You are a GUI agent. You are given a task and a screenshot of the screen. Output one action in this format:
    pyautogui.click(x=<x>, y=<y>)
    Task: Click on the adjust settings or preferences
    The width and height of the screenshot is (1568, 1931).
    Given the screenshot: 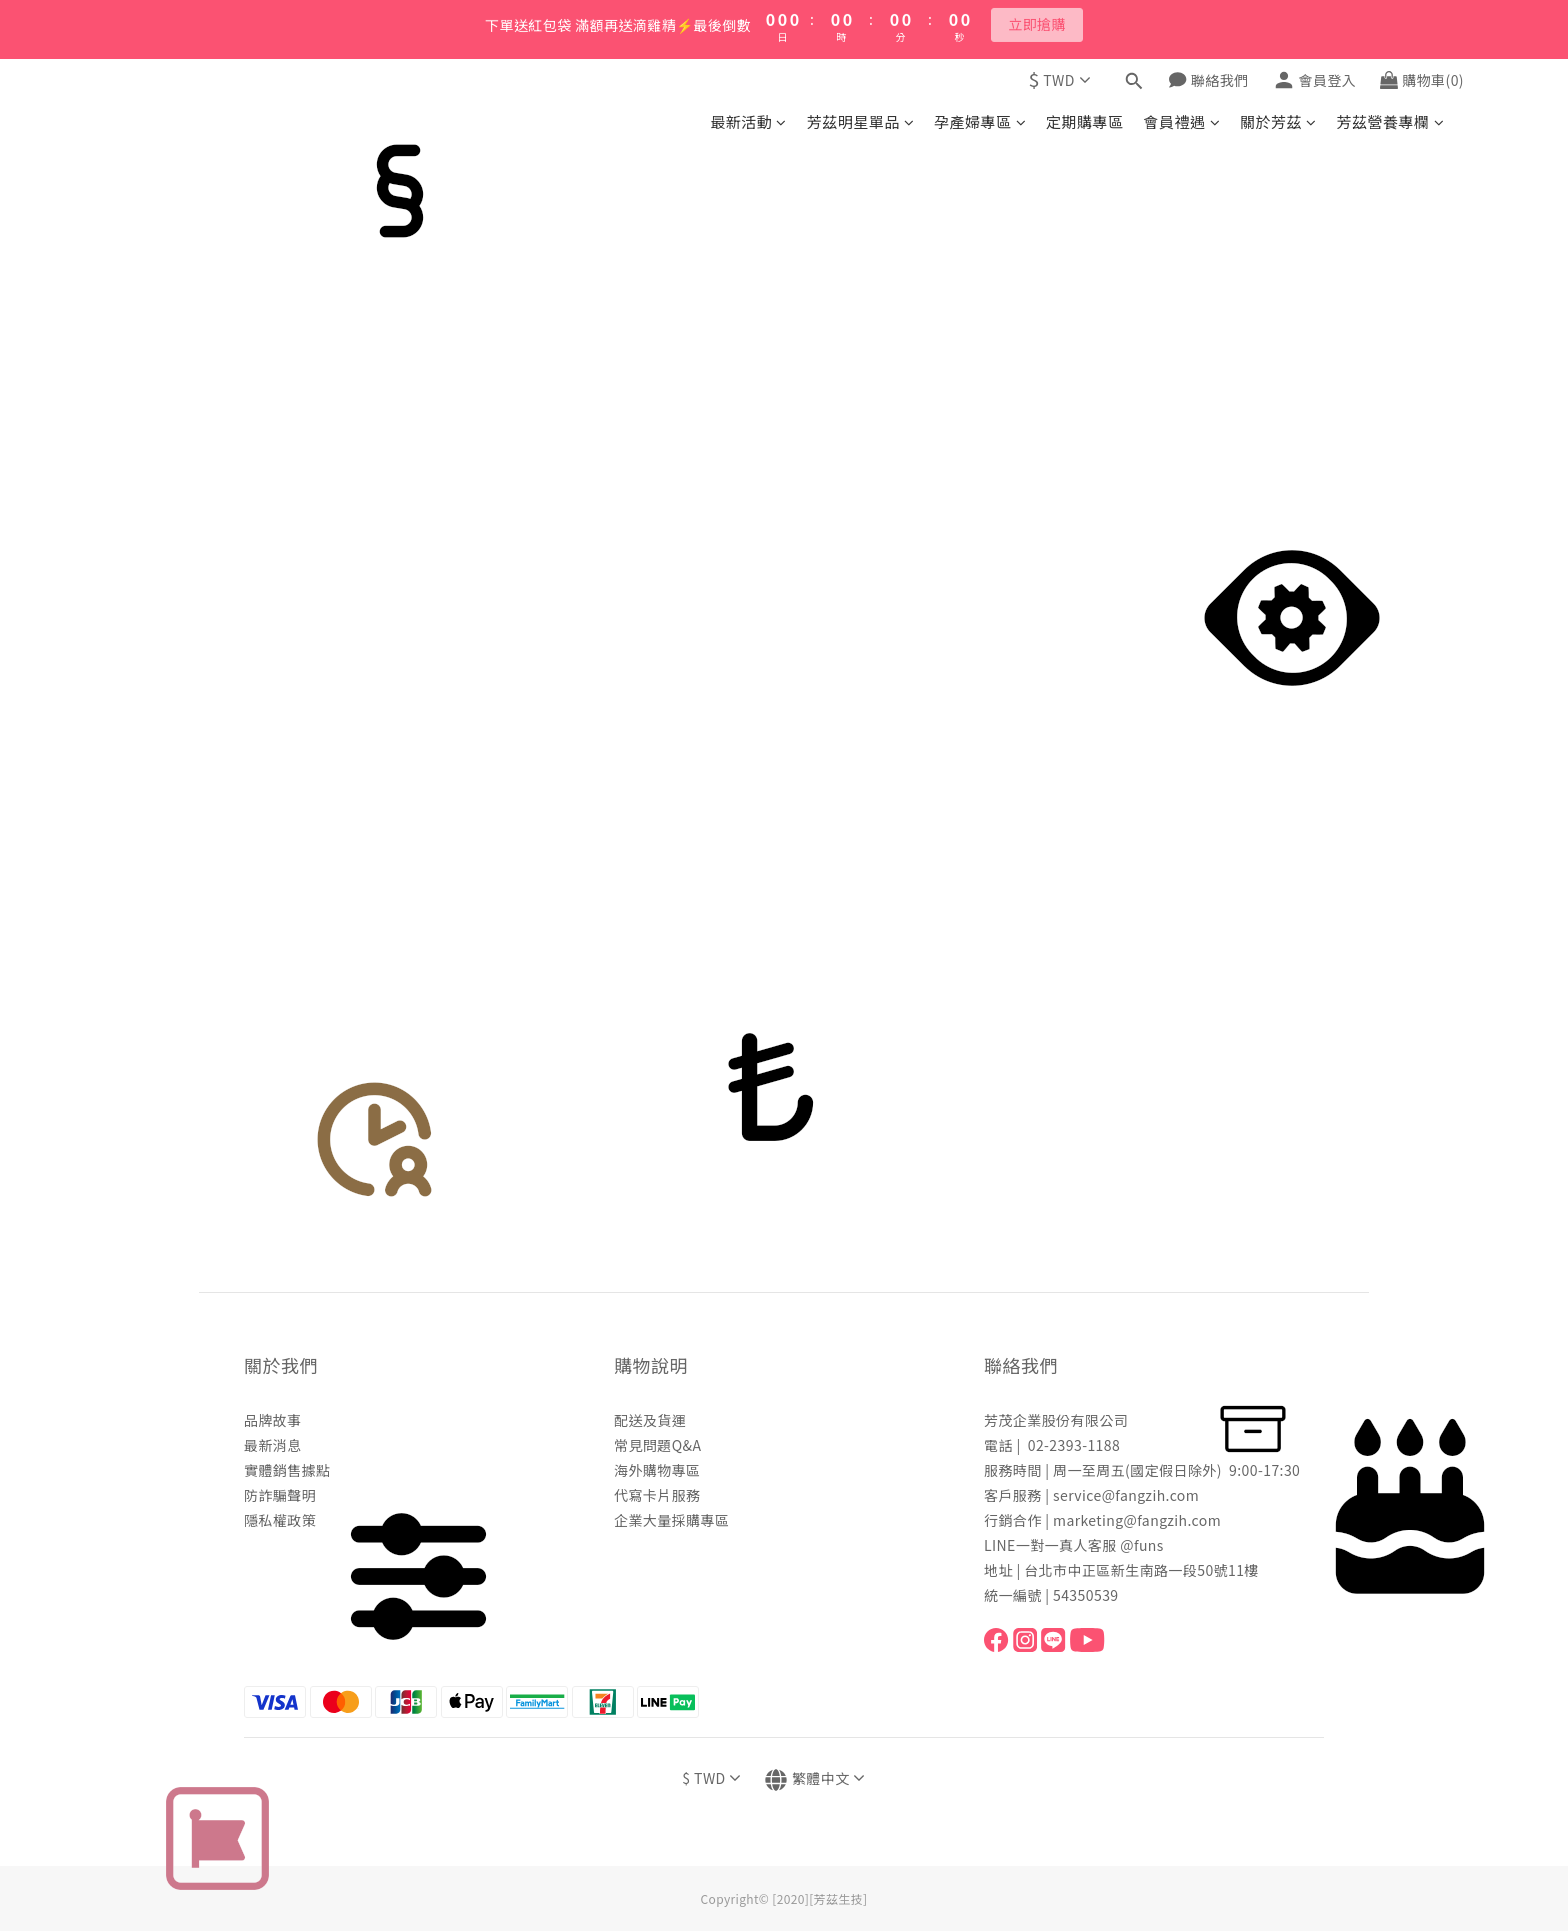 What is the action you would take?
    pyautogui.click(x=418, y=1576)
    